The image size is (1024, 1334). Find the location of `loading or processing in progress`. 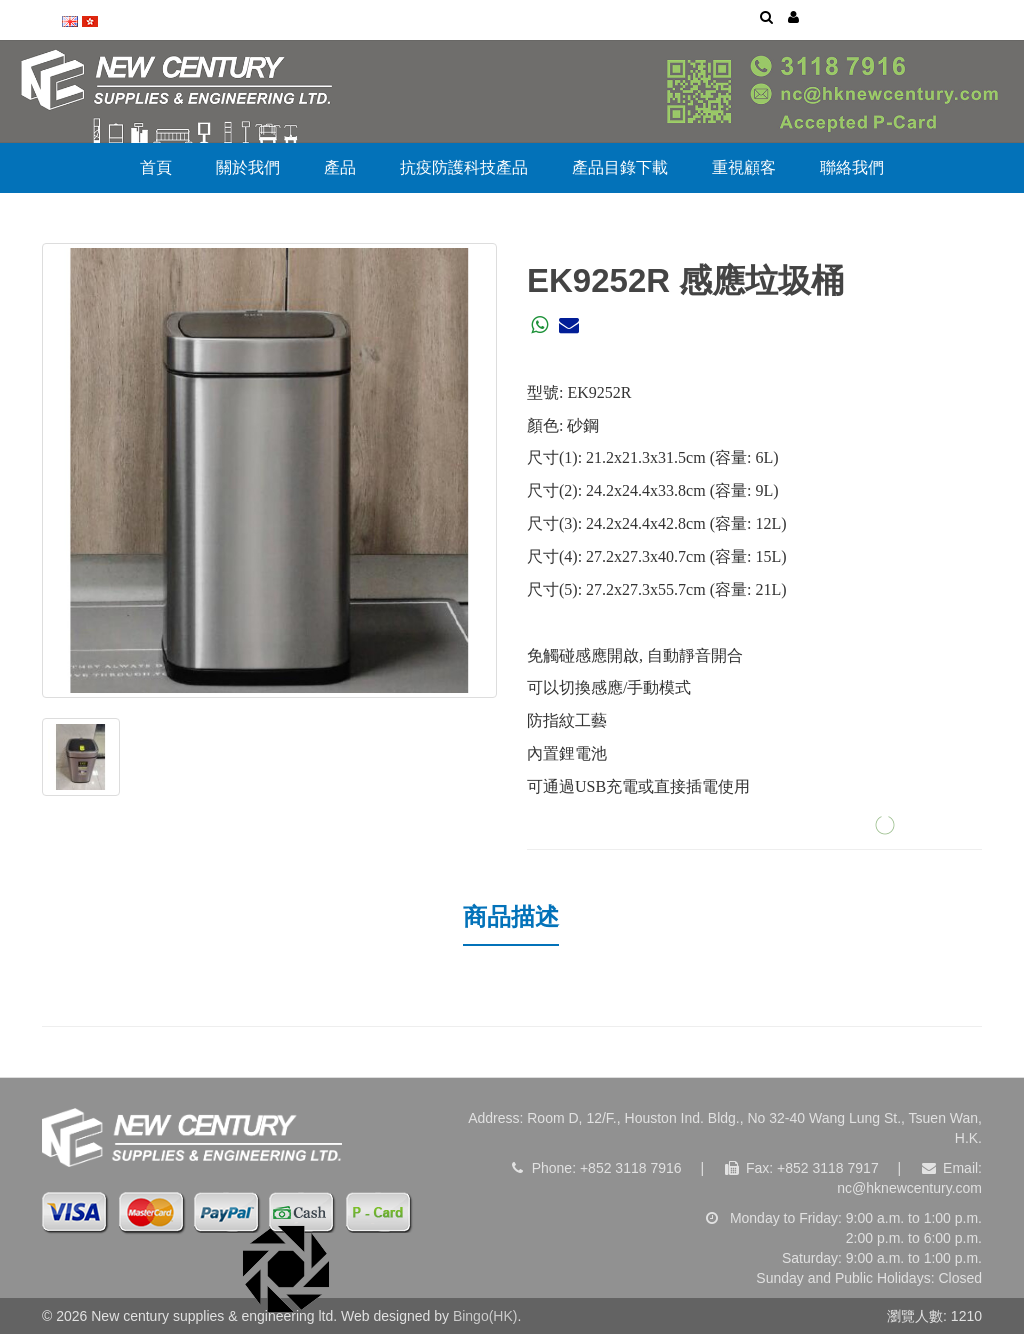

loading or processing in progress is located at coordinates (885, 825).